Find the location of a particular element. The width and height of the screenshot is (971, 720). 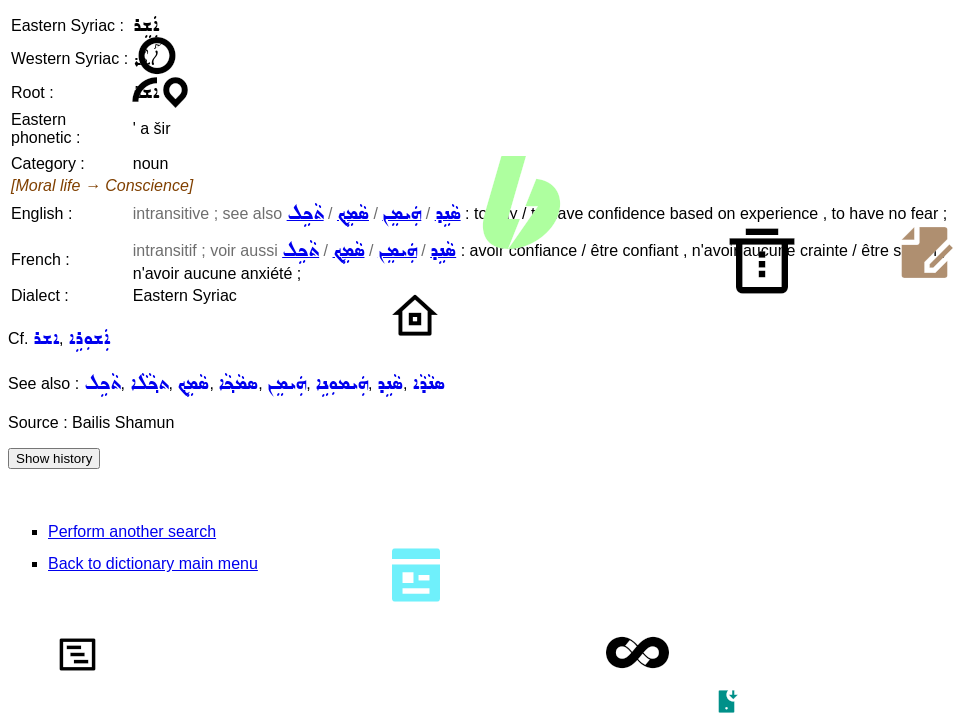

view user's current location is located at coordinates (157, 71).